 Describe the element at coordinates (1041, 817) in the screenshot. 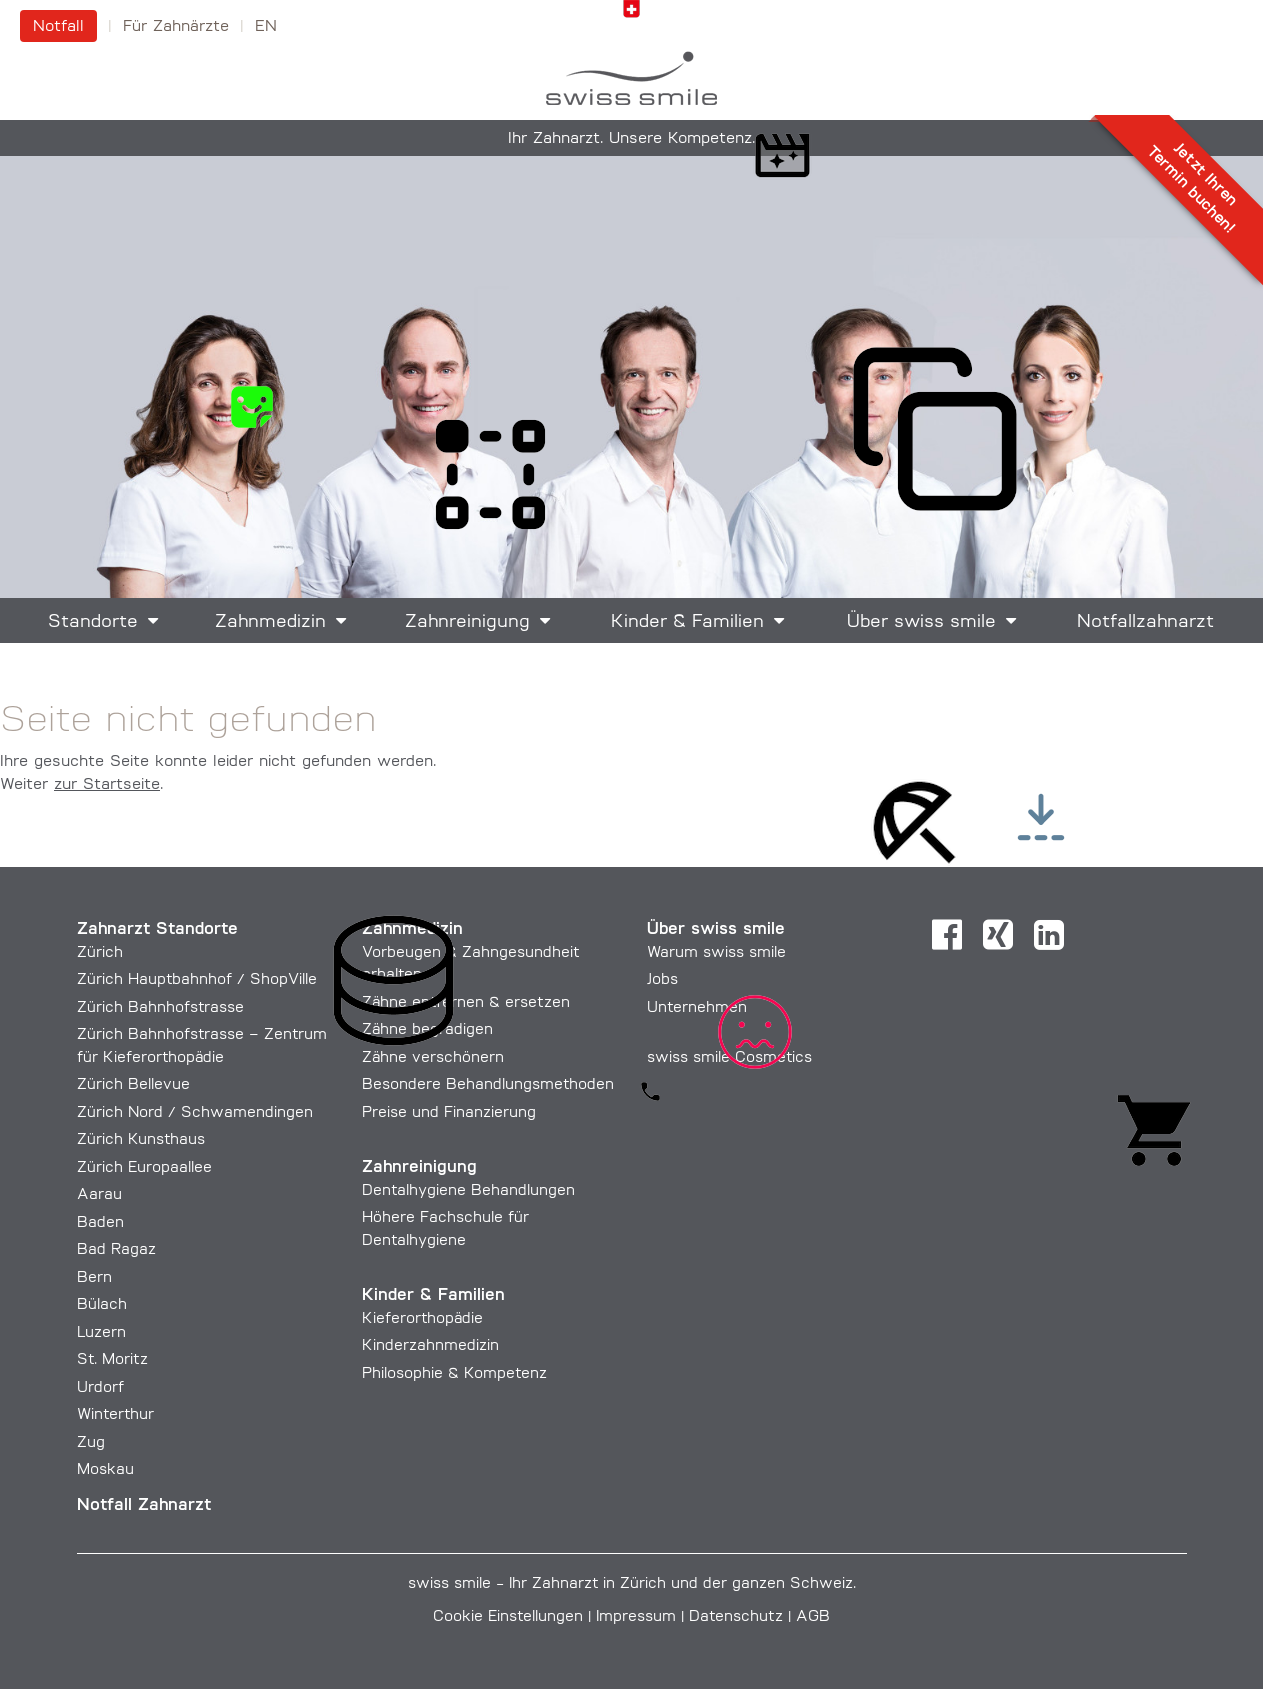

I see `download file to a specific location` at that location.